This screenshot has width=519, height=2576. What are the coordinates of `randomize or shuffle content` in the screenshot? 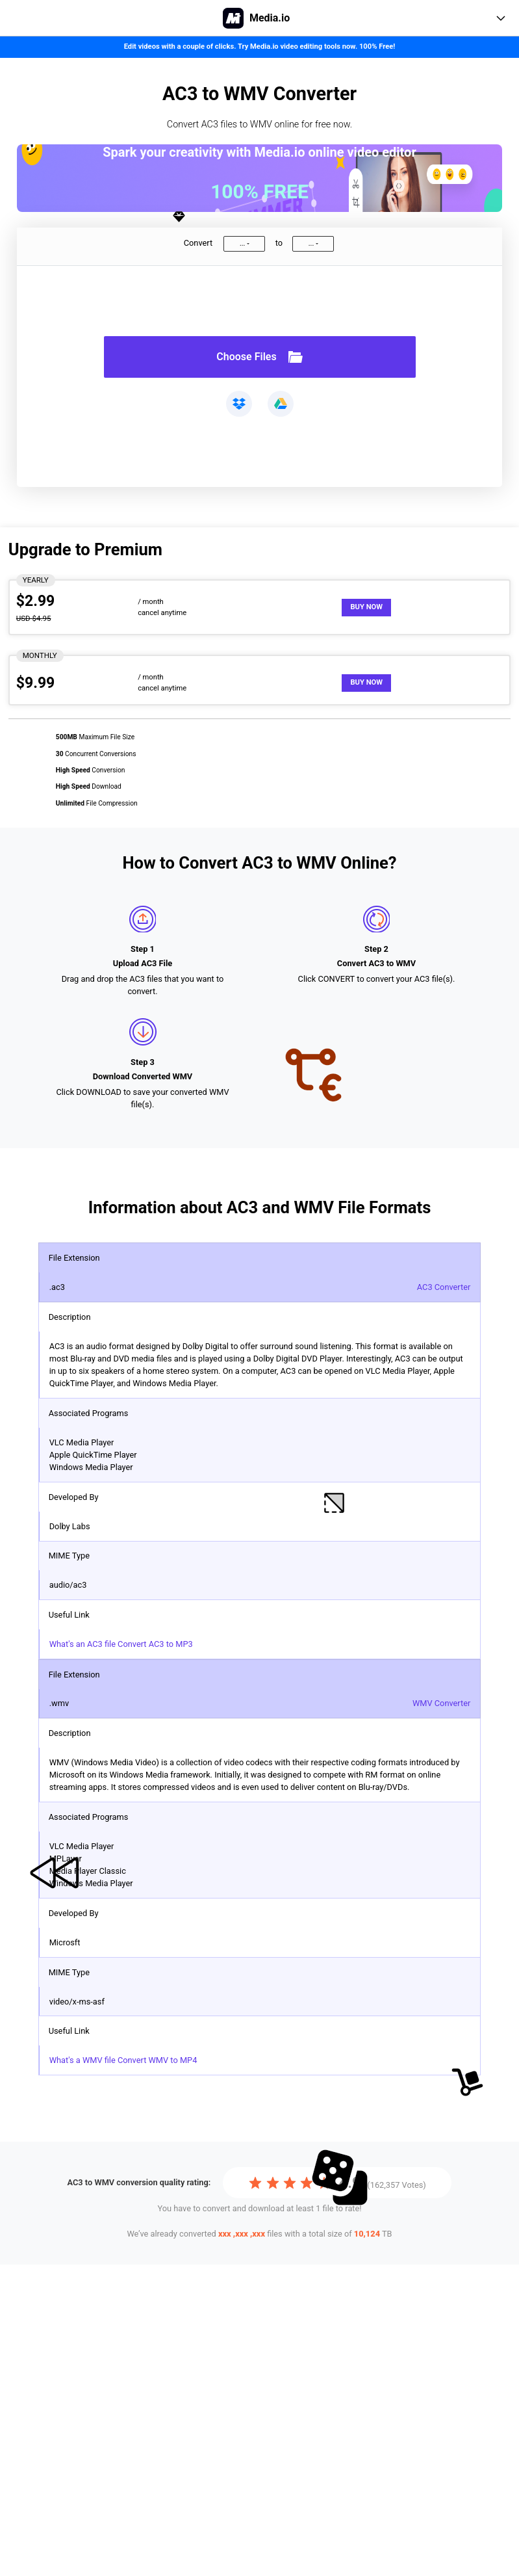 It's located at (340, 2177).